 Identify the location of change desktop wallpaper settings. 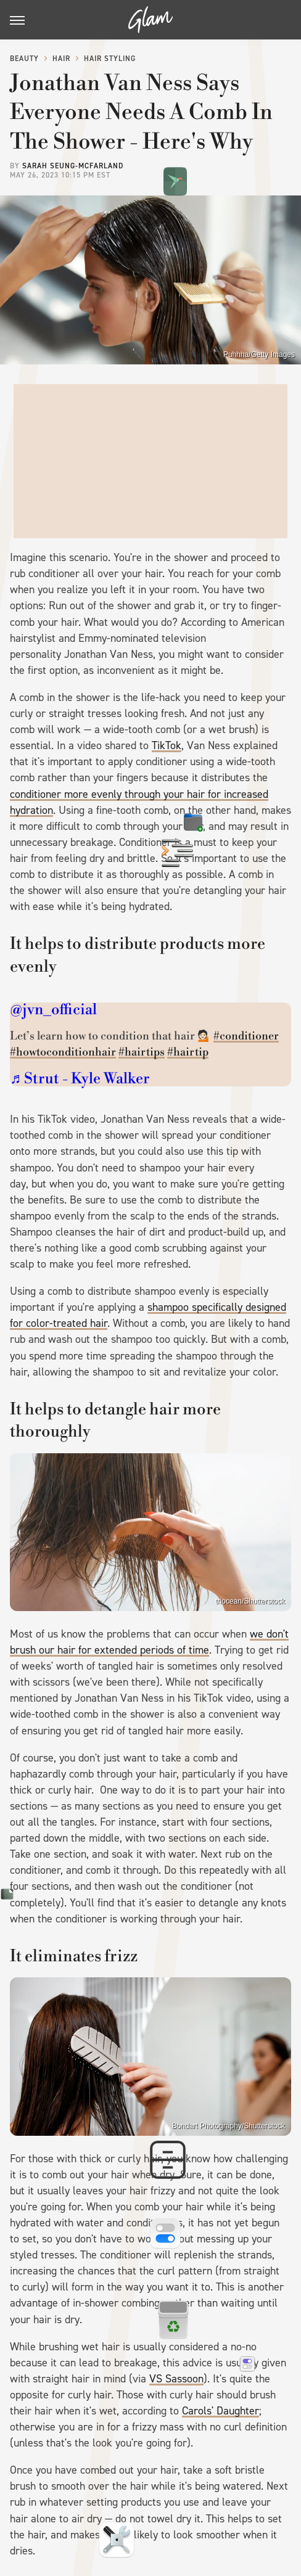
(7, 1893).